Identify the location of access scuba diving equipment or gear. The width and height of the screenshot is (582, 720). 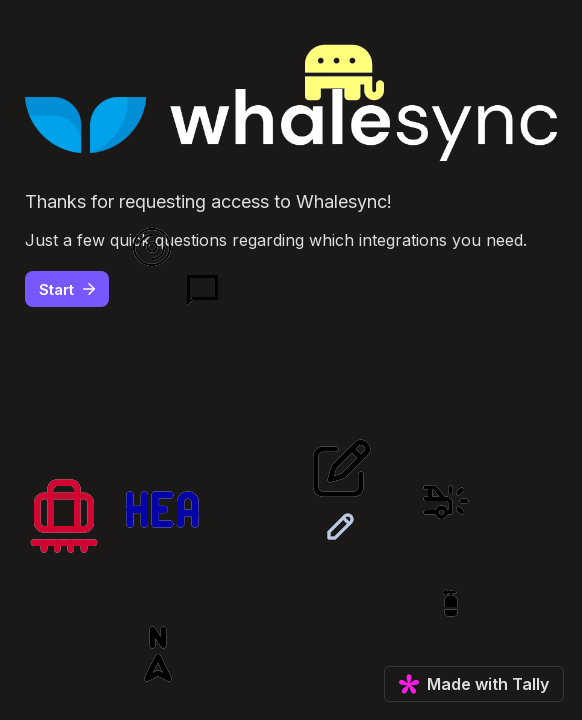
(451, 603).